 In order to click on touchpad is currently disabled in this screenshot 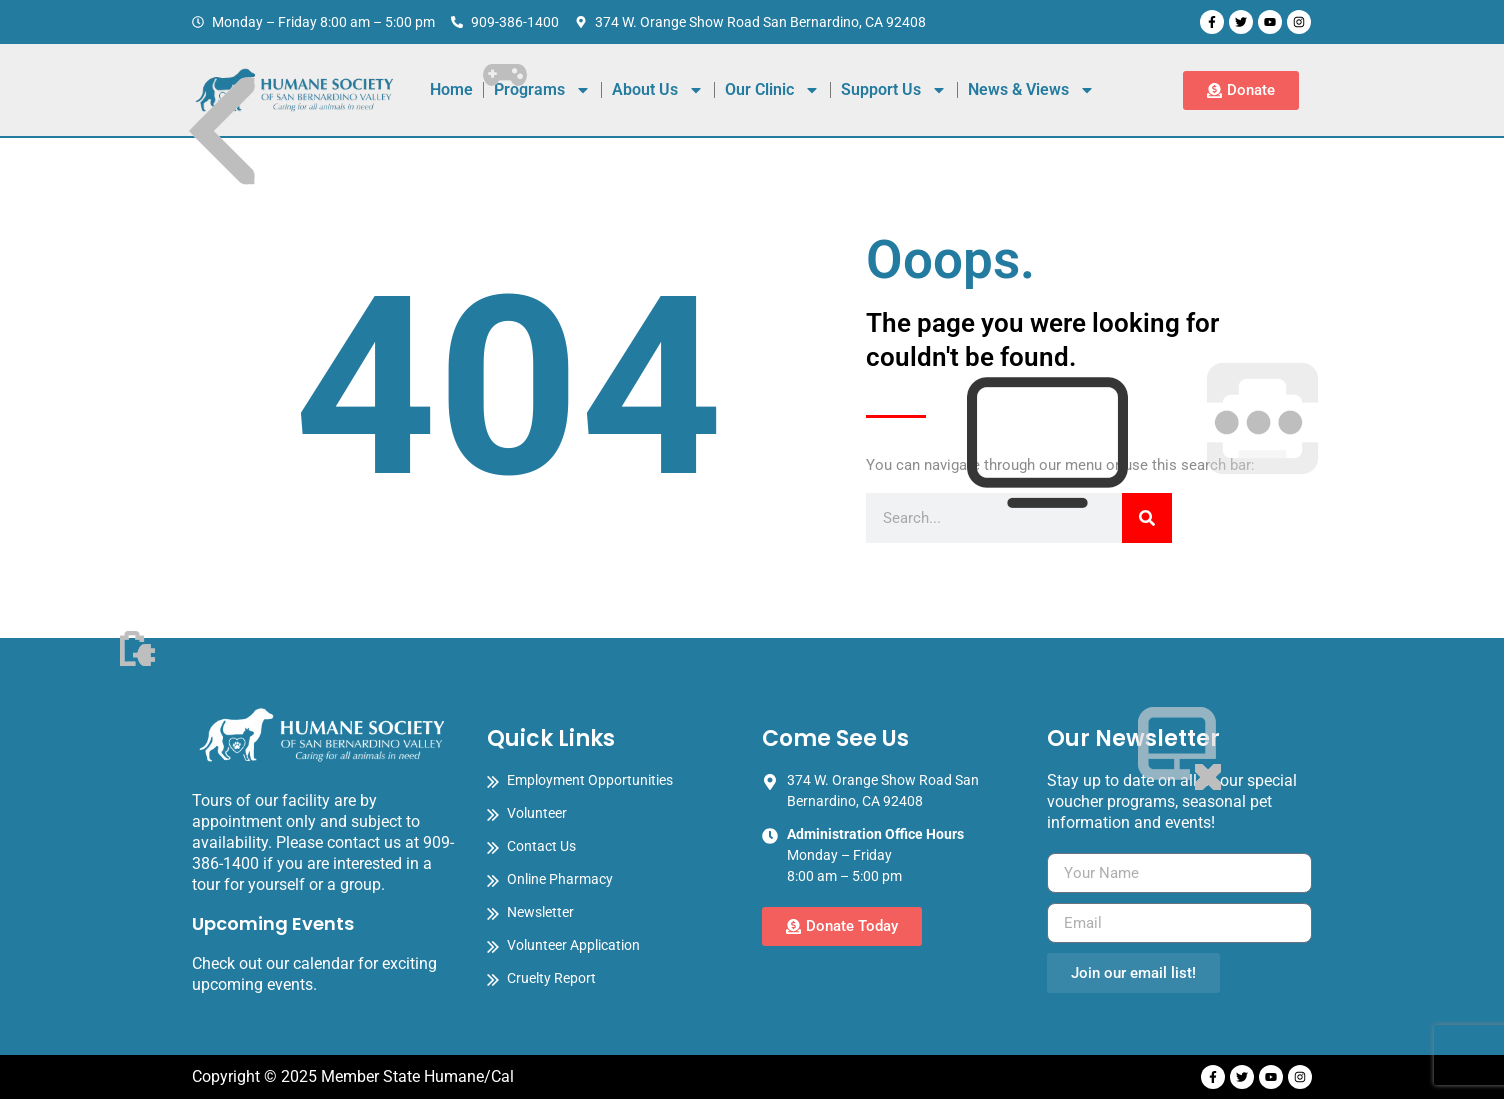, I will do `click(1179, 748)`.